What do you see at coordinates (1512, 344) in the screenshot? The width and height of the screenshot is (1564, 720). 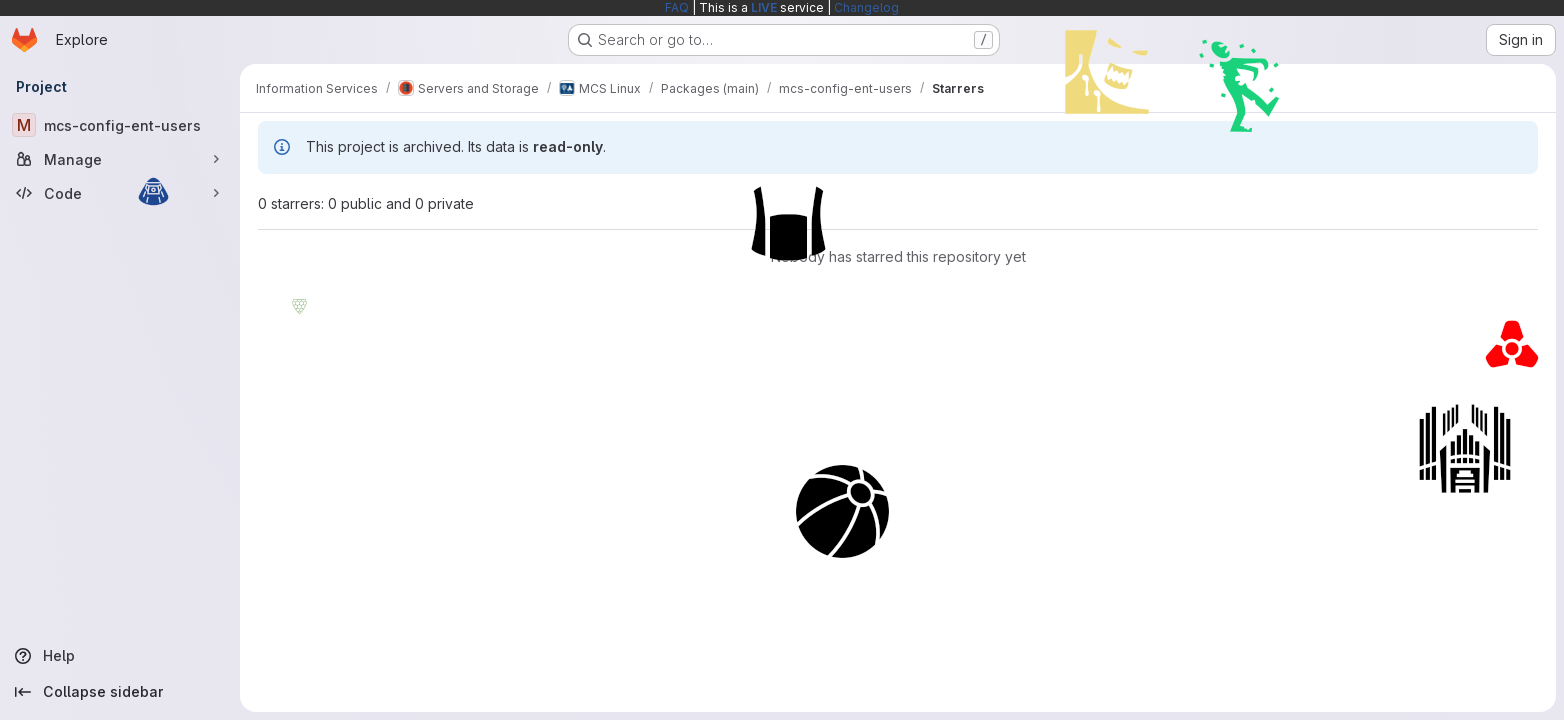 I see `indicates nuclear or reactor system status` at bounding box center [1512, 344].